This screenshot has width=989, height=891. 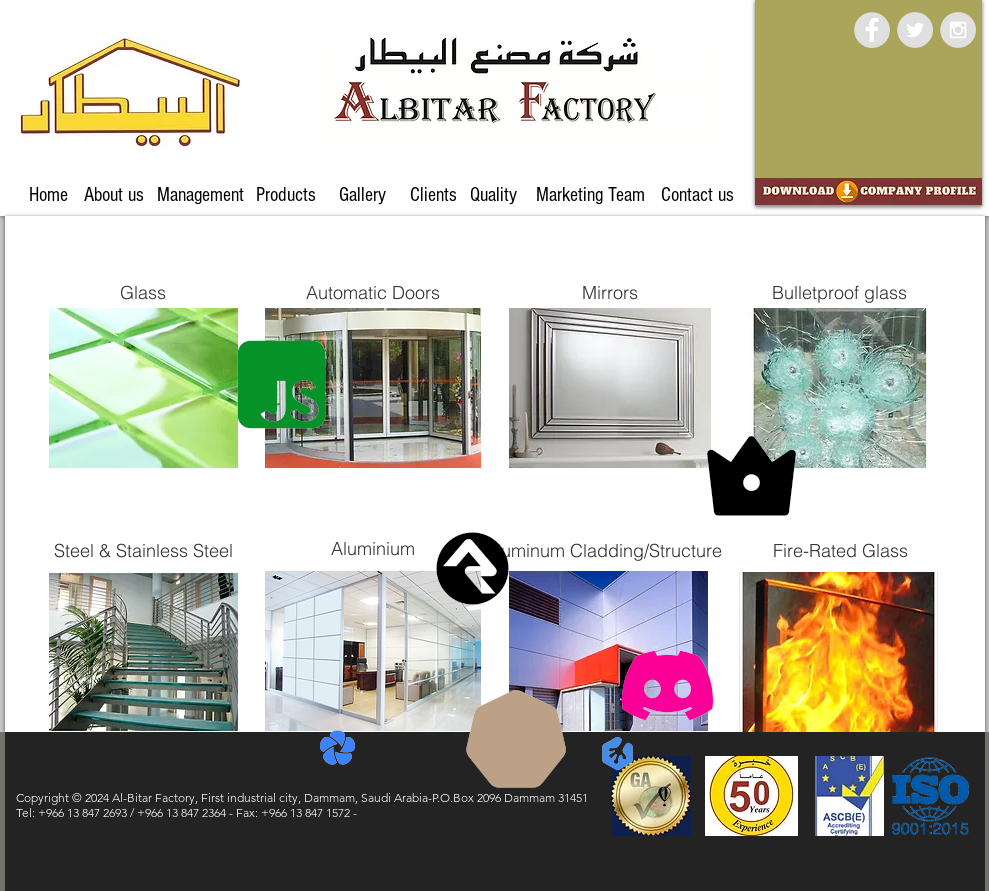 What do you see at coordinates (667, 685) in the screenshot?
I see `open Discord app` at bounding box center [667, 685].